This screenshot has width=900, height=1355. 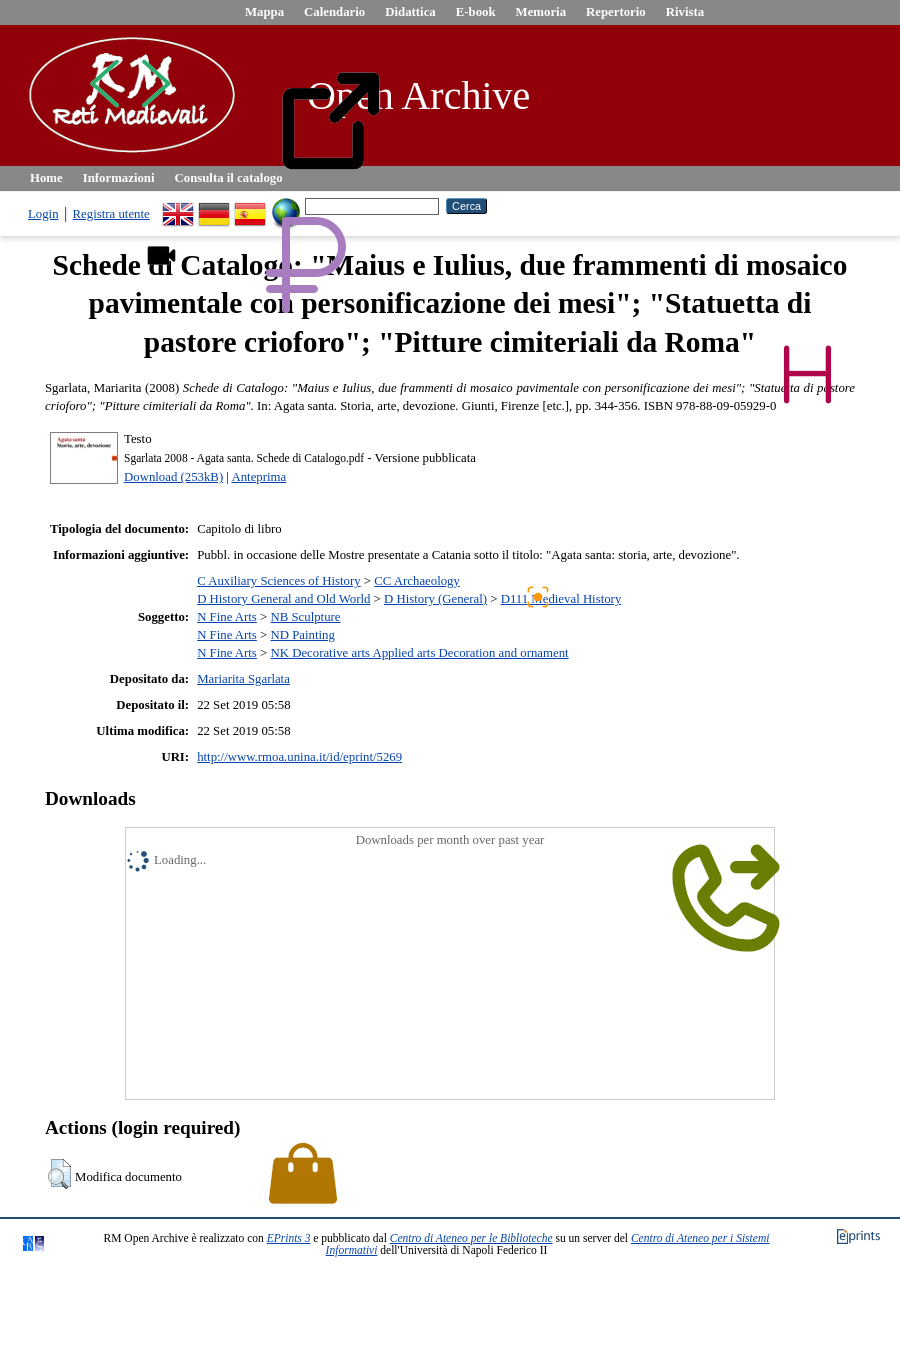 I want to click on activate camera focus or targeting mode, so click(x=538, y=597).